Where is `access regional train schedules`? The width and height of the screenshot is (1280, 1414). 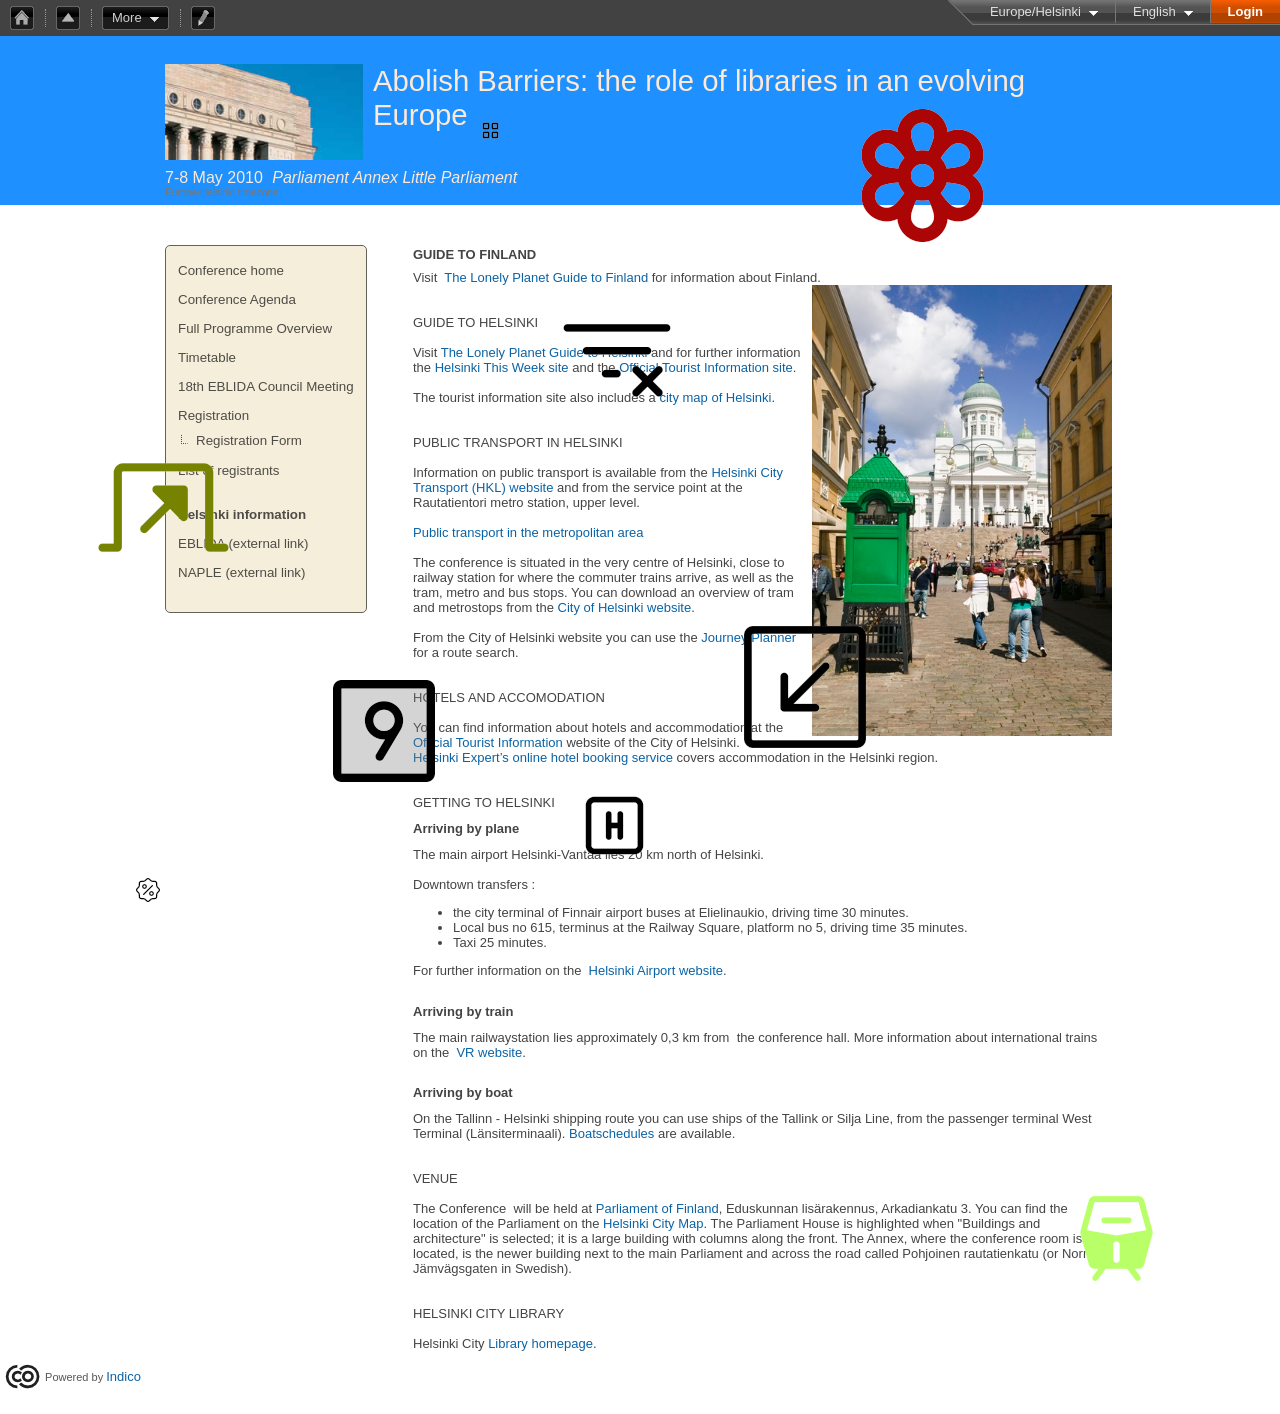
access regional train schedules is located at coordinates (1116, 1235).